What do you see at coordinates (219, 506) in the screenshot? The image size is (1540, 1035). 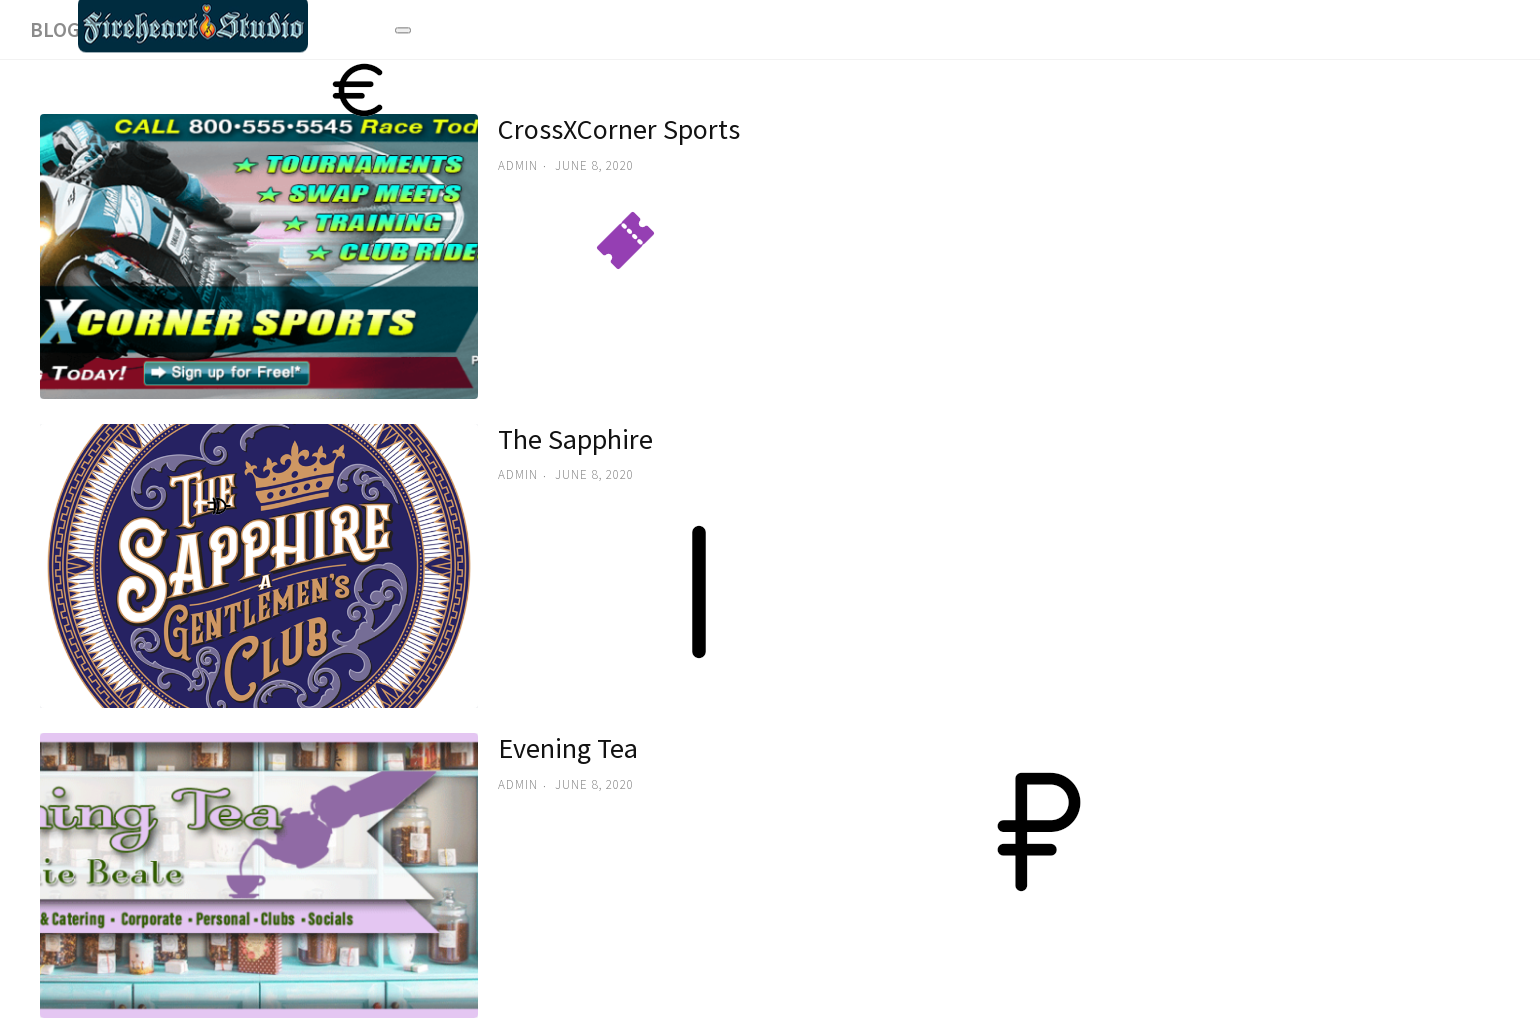 I see `XOR logic gate symbol for circuit diagrams` at bounding box center [219, 506].